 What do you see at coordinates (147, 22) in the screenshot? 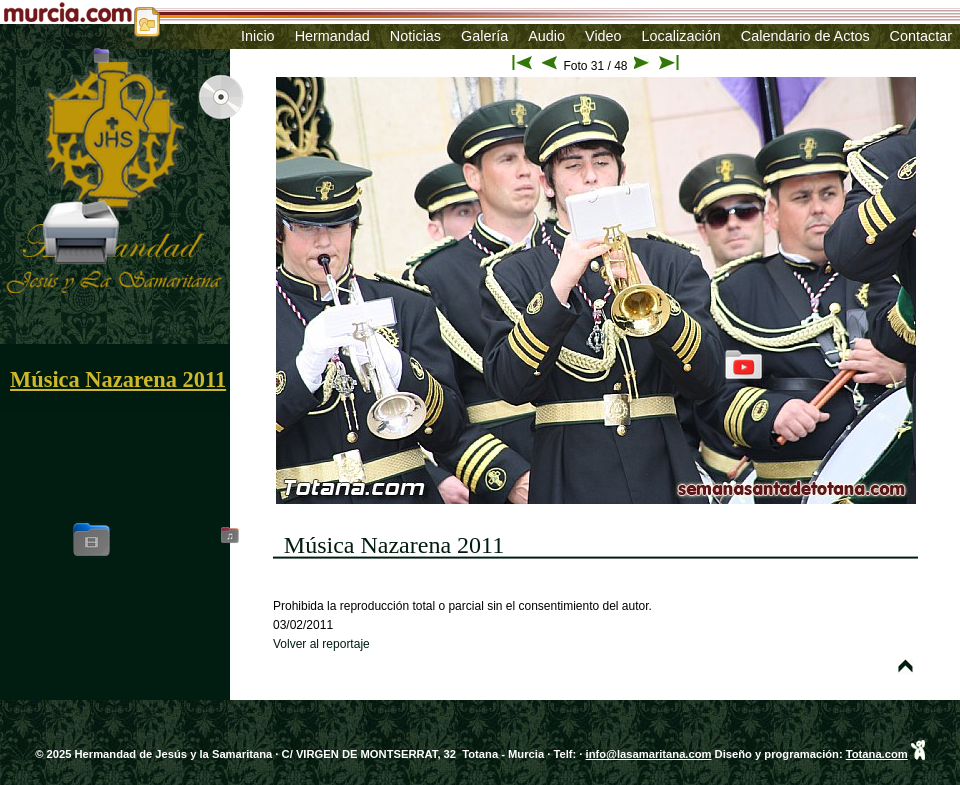
I see `open a vector graphics document` at bounding box center [147, 22].